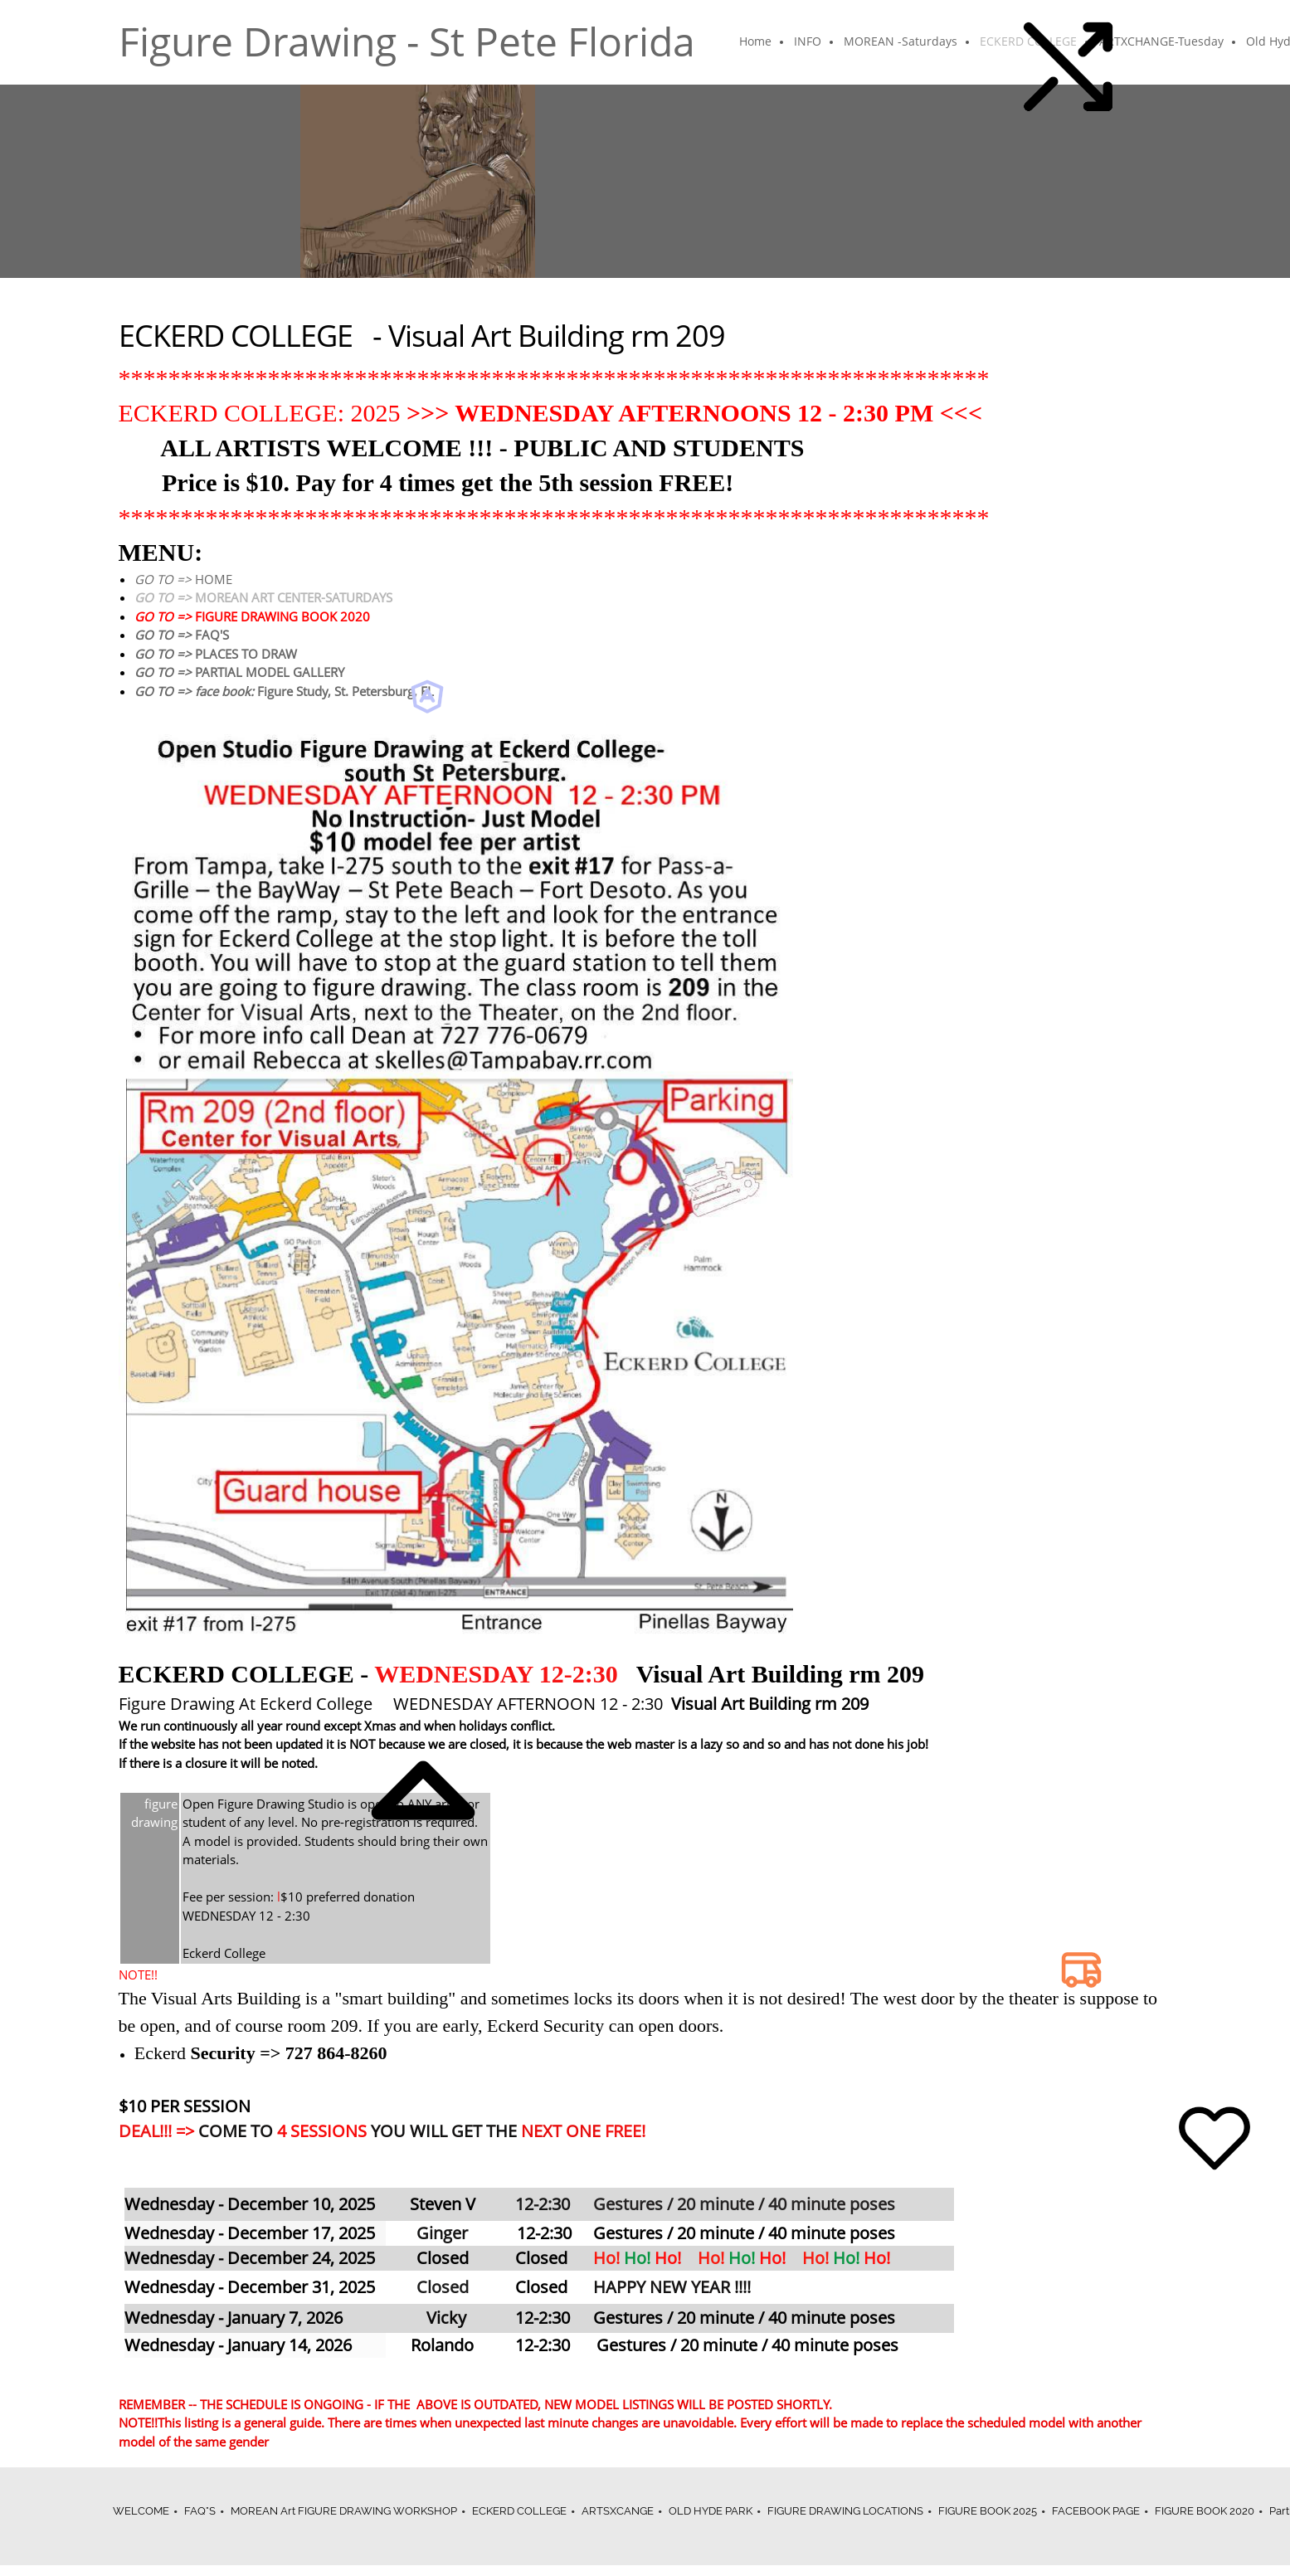  I want to click on add item to favorites, so click(1215, 2138).